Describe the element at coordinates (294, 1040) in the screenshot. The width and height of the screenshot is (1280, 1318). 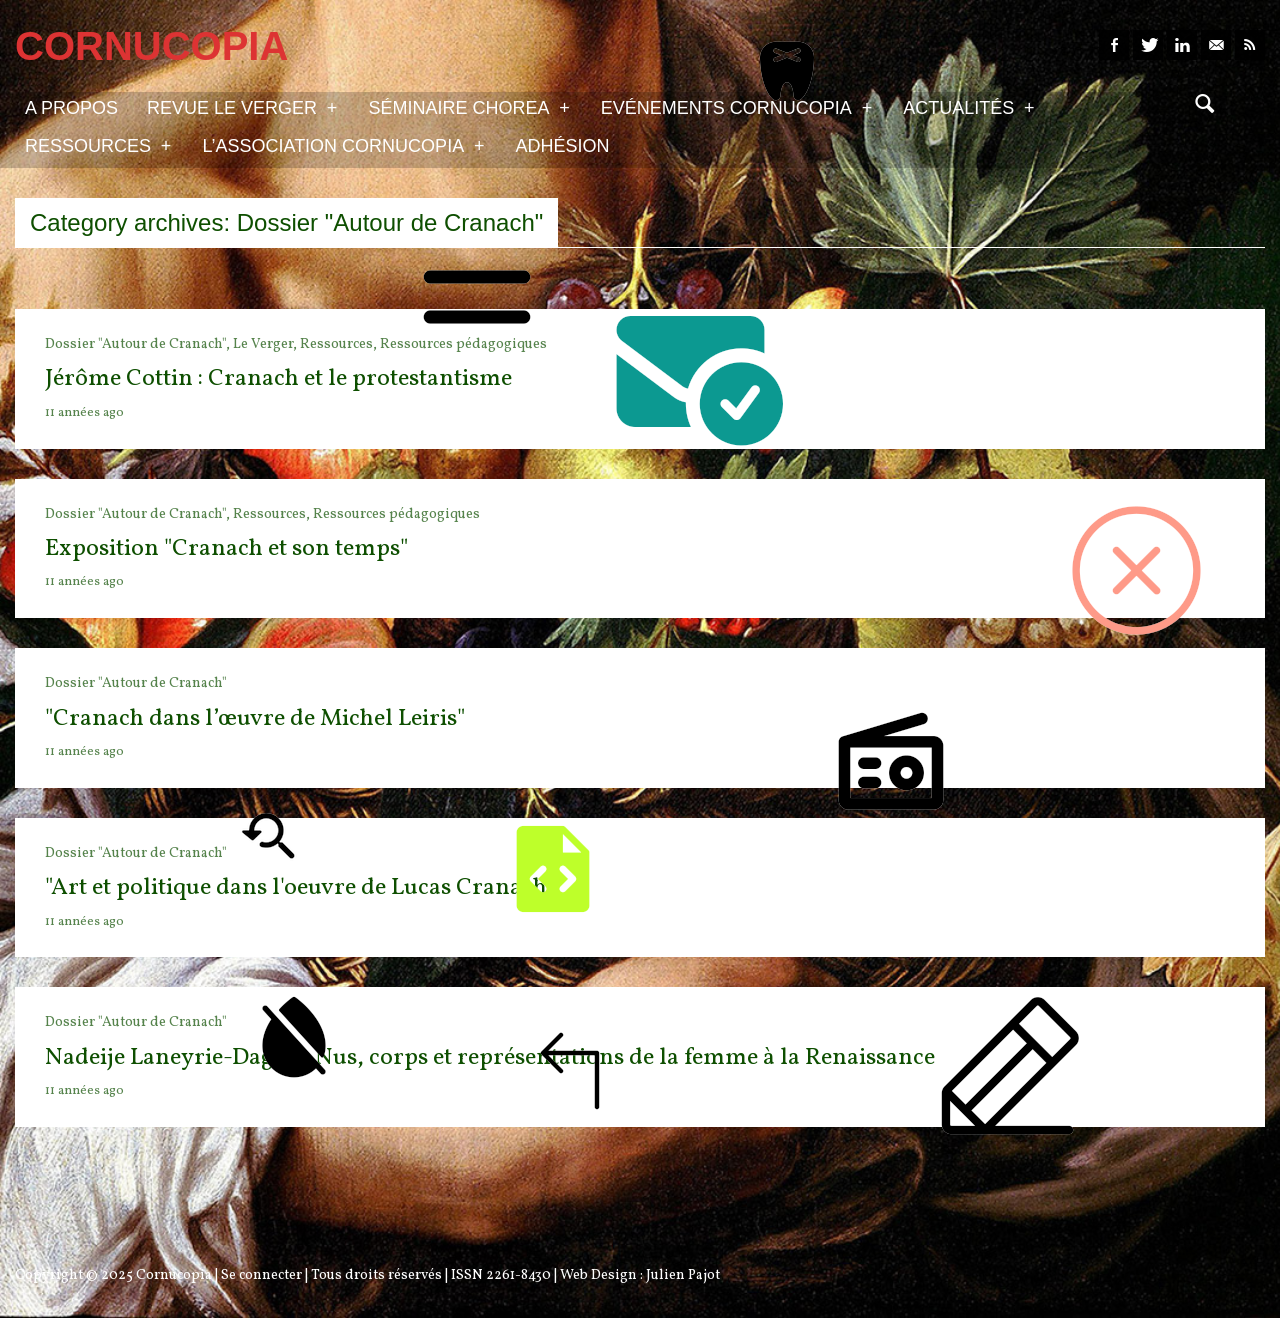
I see `disable water or liquid features` at that location.